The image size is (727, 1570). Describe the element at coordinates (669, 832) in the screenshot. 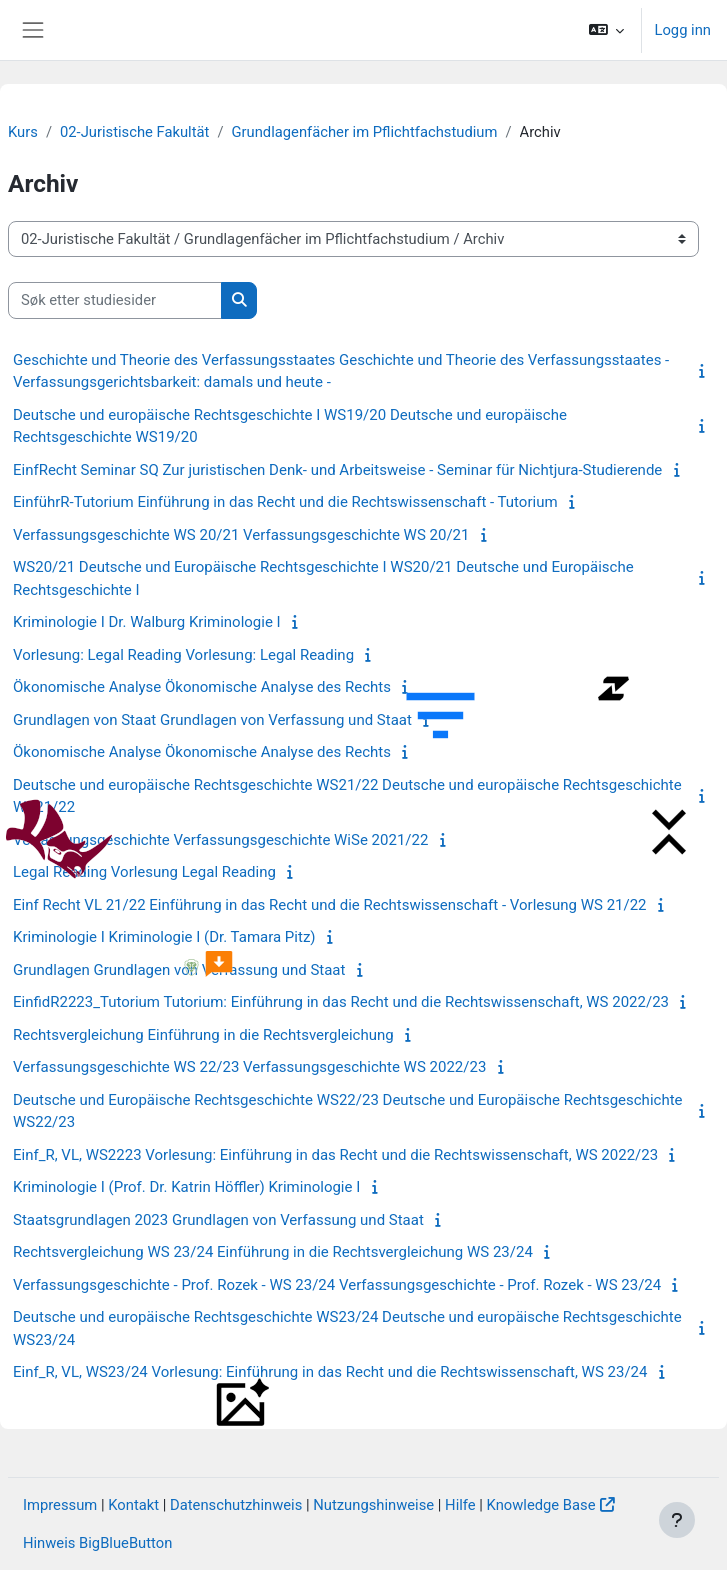

I see `collapse or contract content vertically` at that location.